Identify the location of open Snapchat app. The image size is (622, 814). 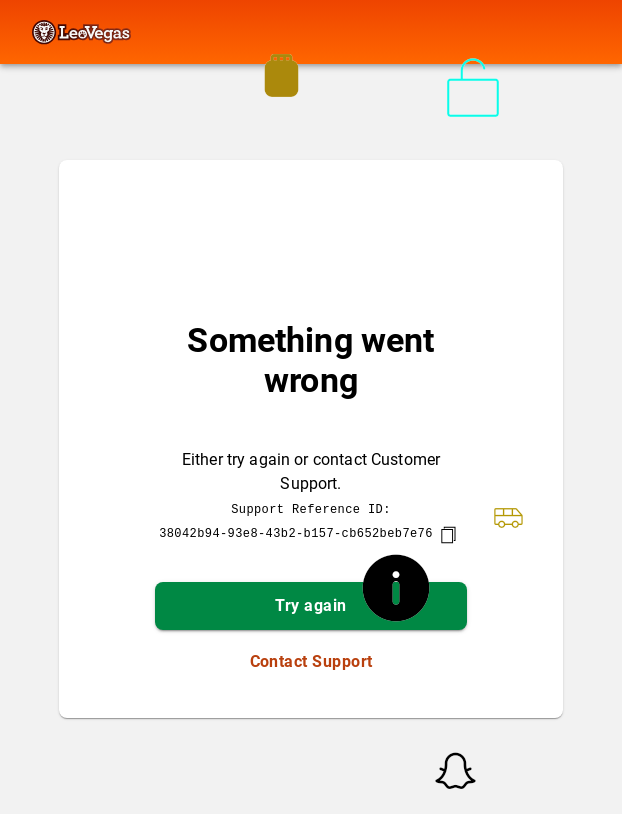
(455, 771).